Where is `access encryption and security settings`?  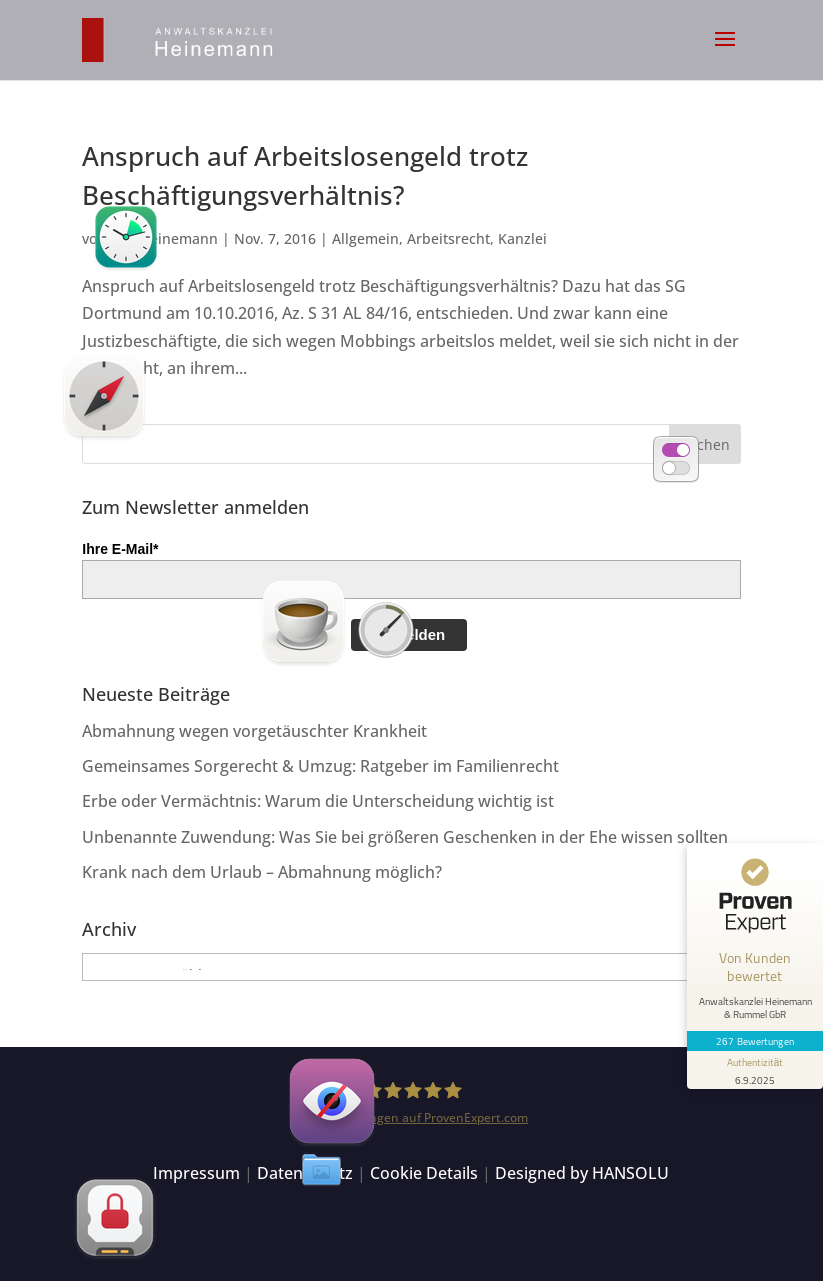 access encryption and security settings is located at coordinates (115, 1219).